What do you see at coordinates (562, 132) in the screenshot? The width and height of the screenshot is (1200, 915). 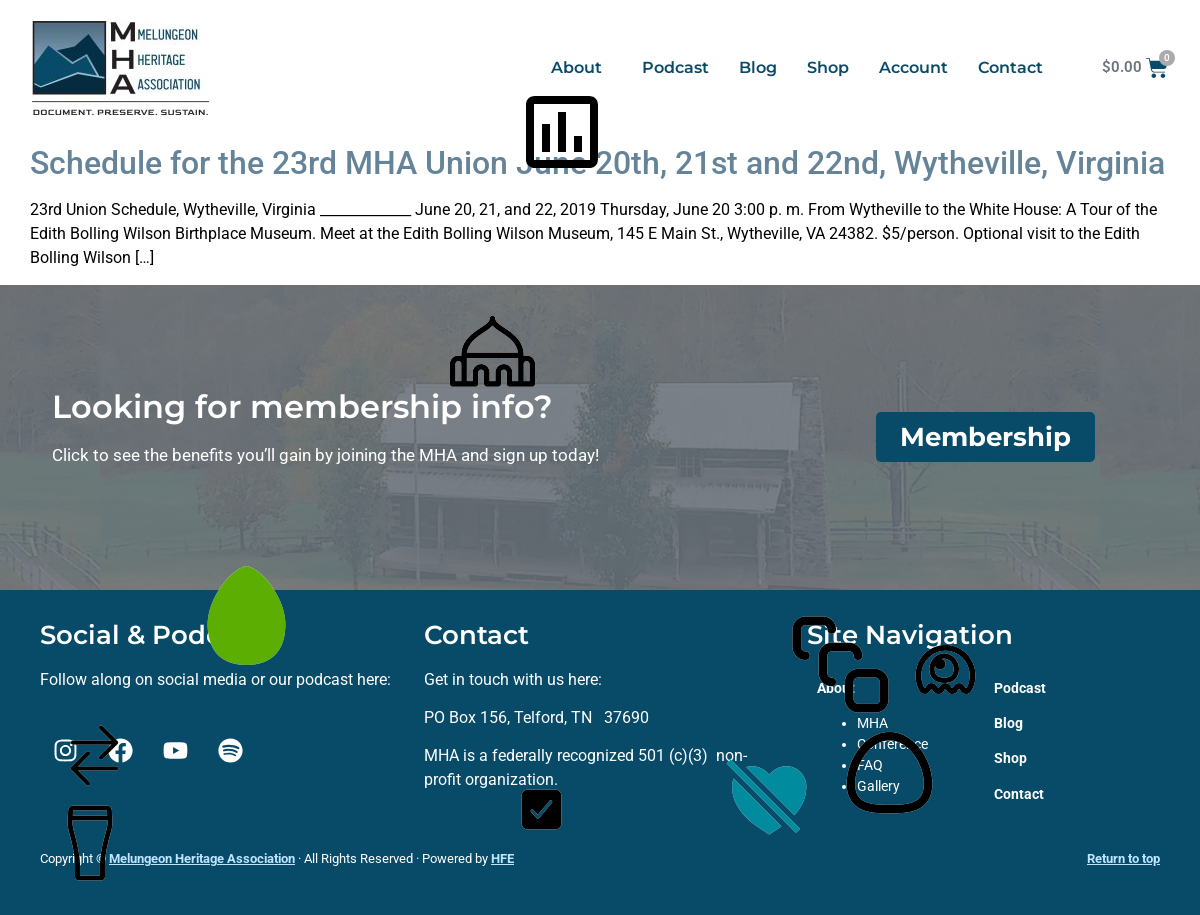 I see `insert a chart or graph into a document` at bounding box center [562, 132].